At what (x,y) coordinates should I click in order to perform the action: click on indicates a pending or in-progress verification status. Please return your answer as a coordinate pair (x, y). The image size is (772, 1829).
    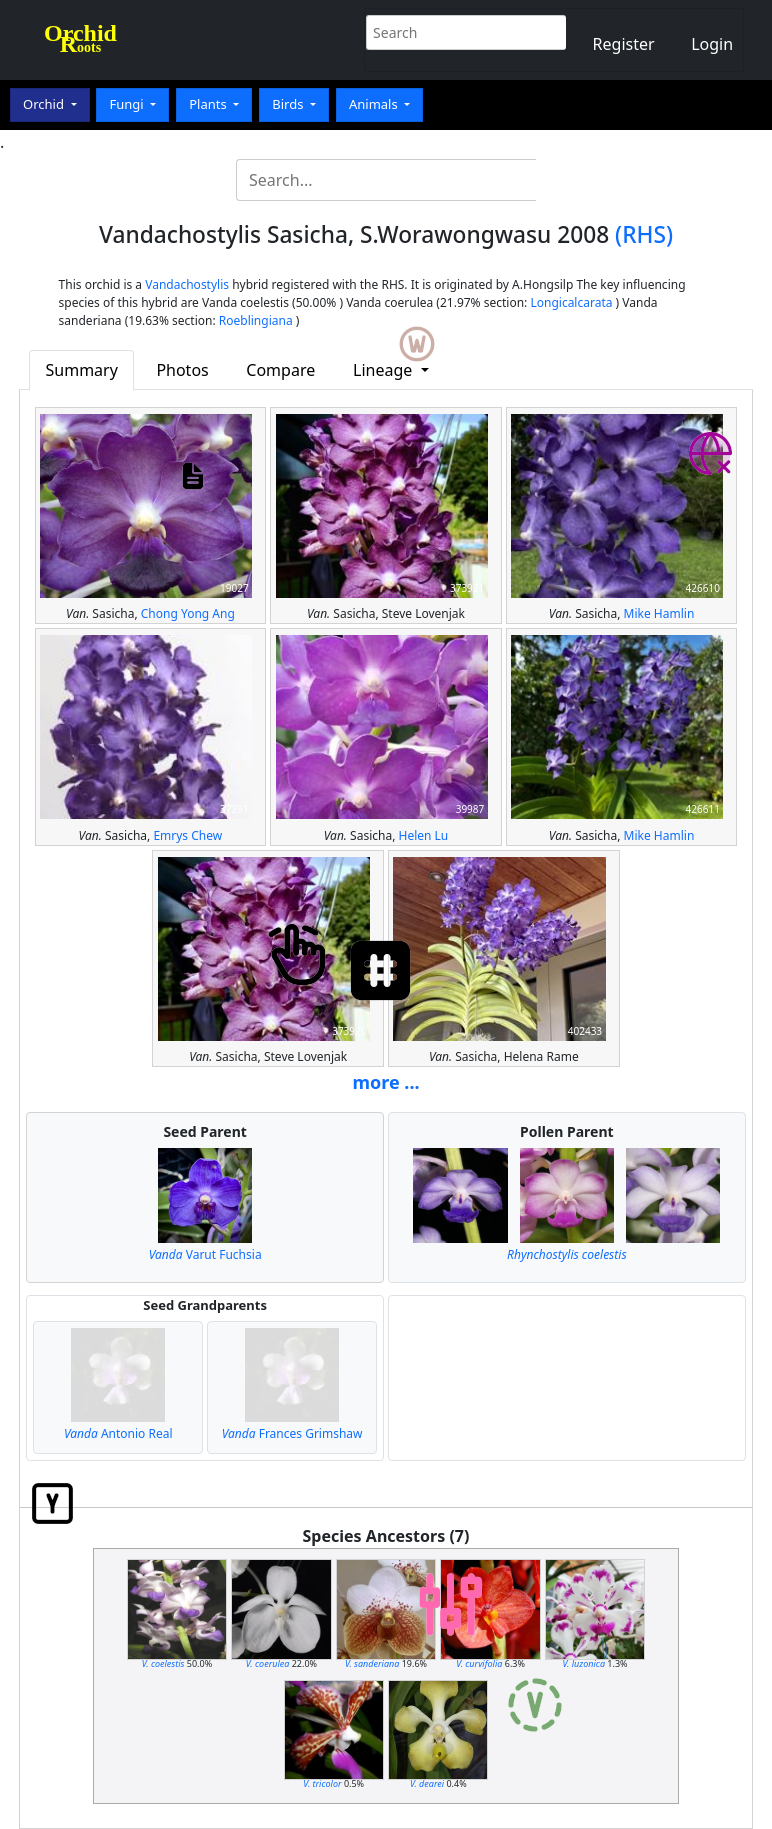
    Looking at the image, I should click on (535, 1705).